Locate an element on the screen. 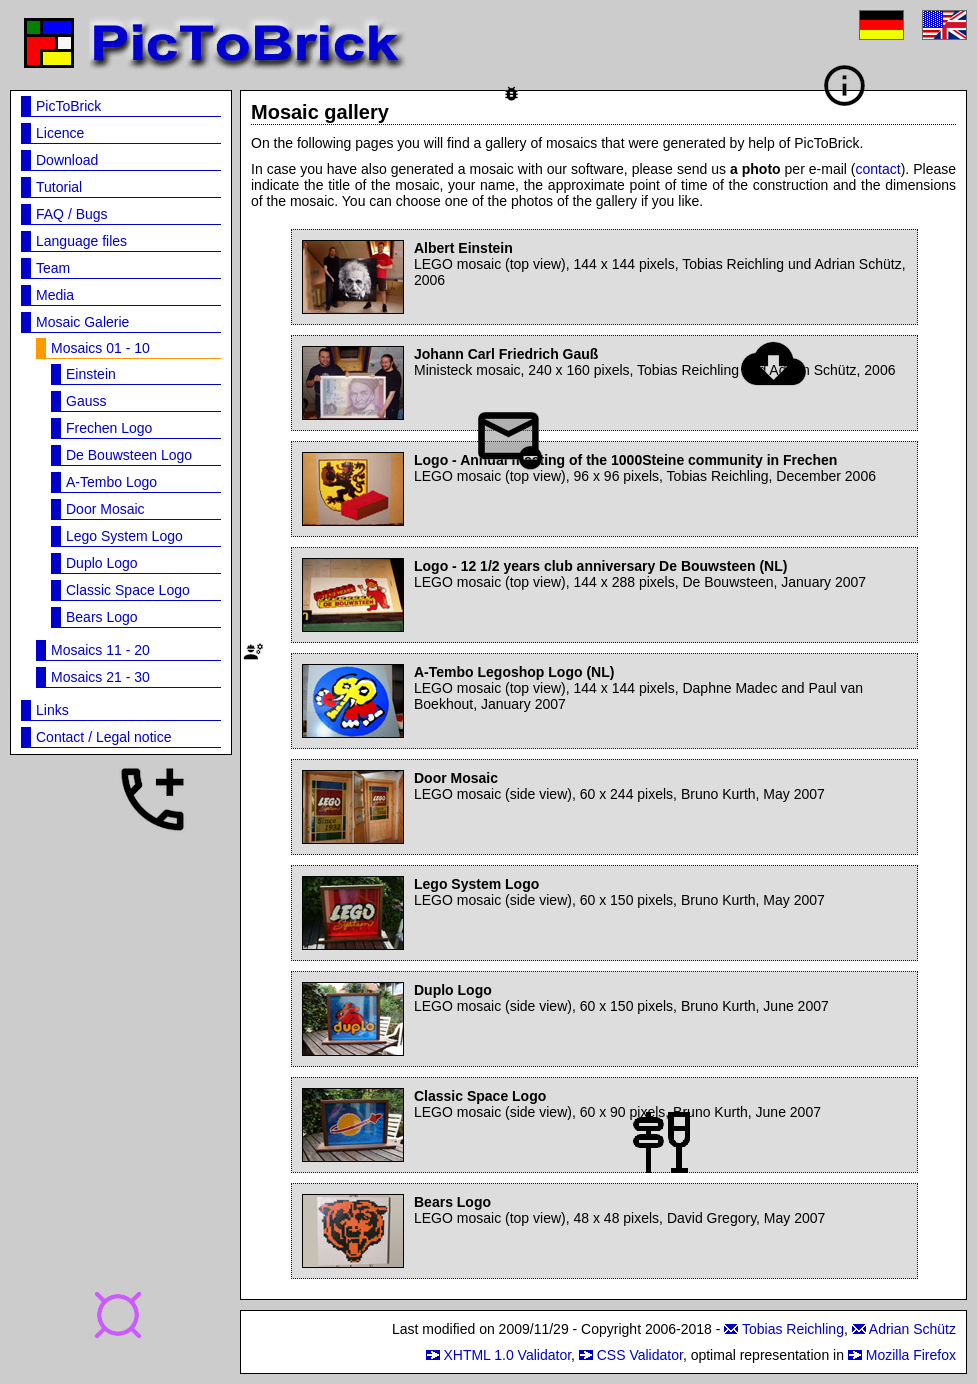 Image resolution: width=977 pixels, height=1384 pixels. unsubscribe from email list is located at coordinates (508, 442).